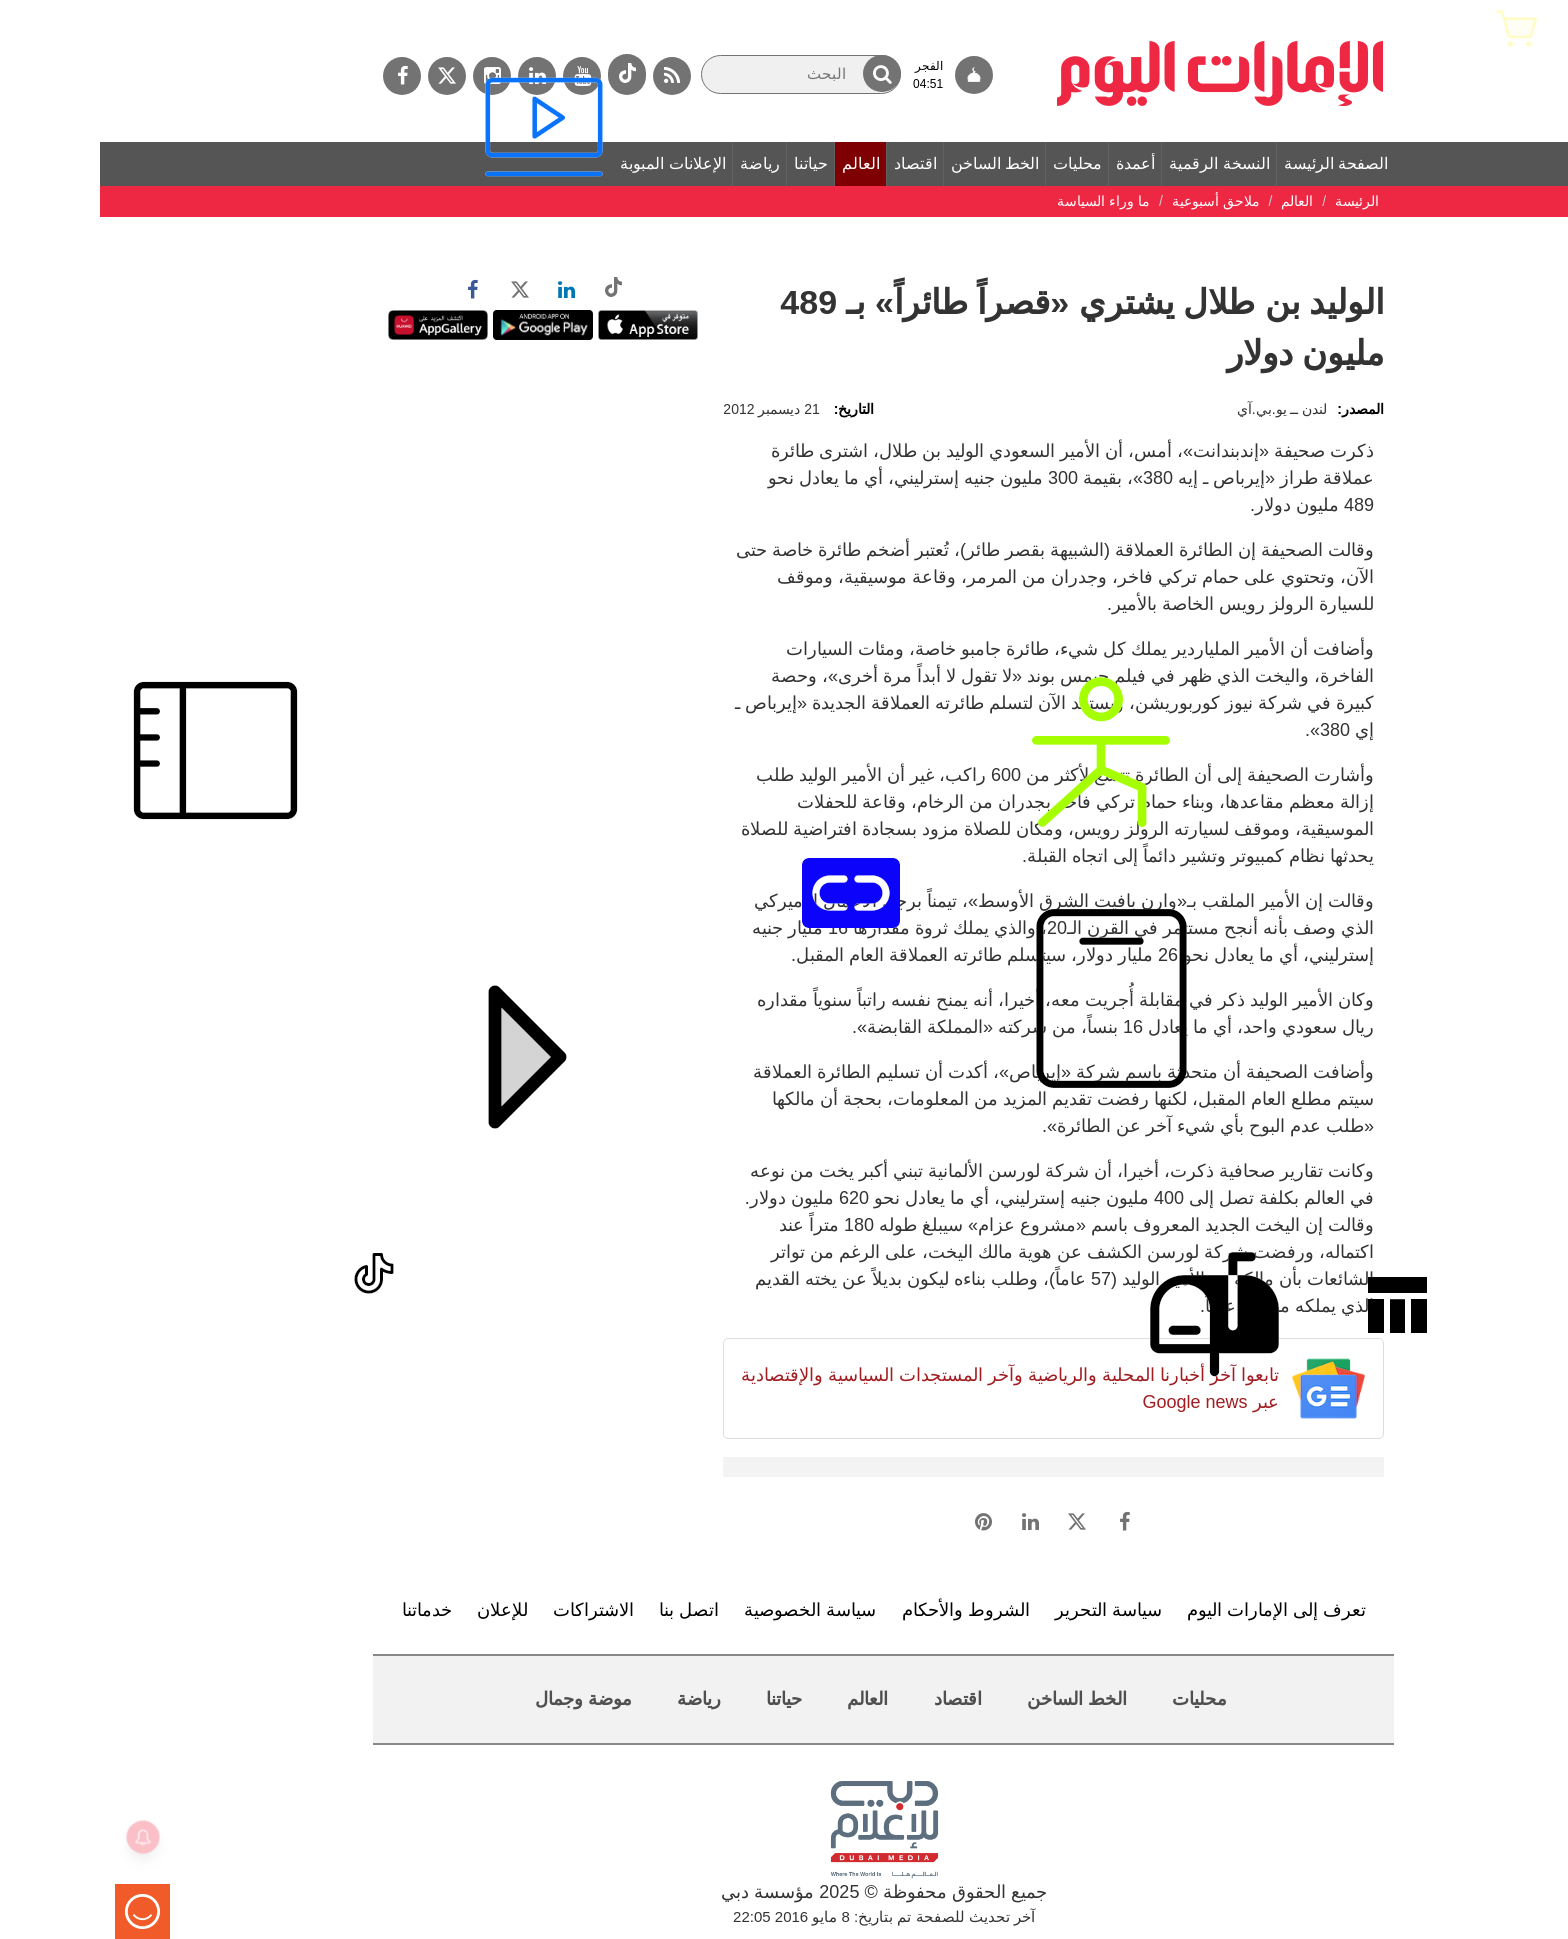 The width and height of the screenshot is (1568, 1939). What do you see at coordinates (1101, 758) in the screenshot?
I see `access tai chi or meditation exercises` at bounding box center [1101, 758].